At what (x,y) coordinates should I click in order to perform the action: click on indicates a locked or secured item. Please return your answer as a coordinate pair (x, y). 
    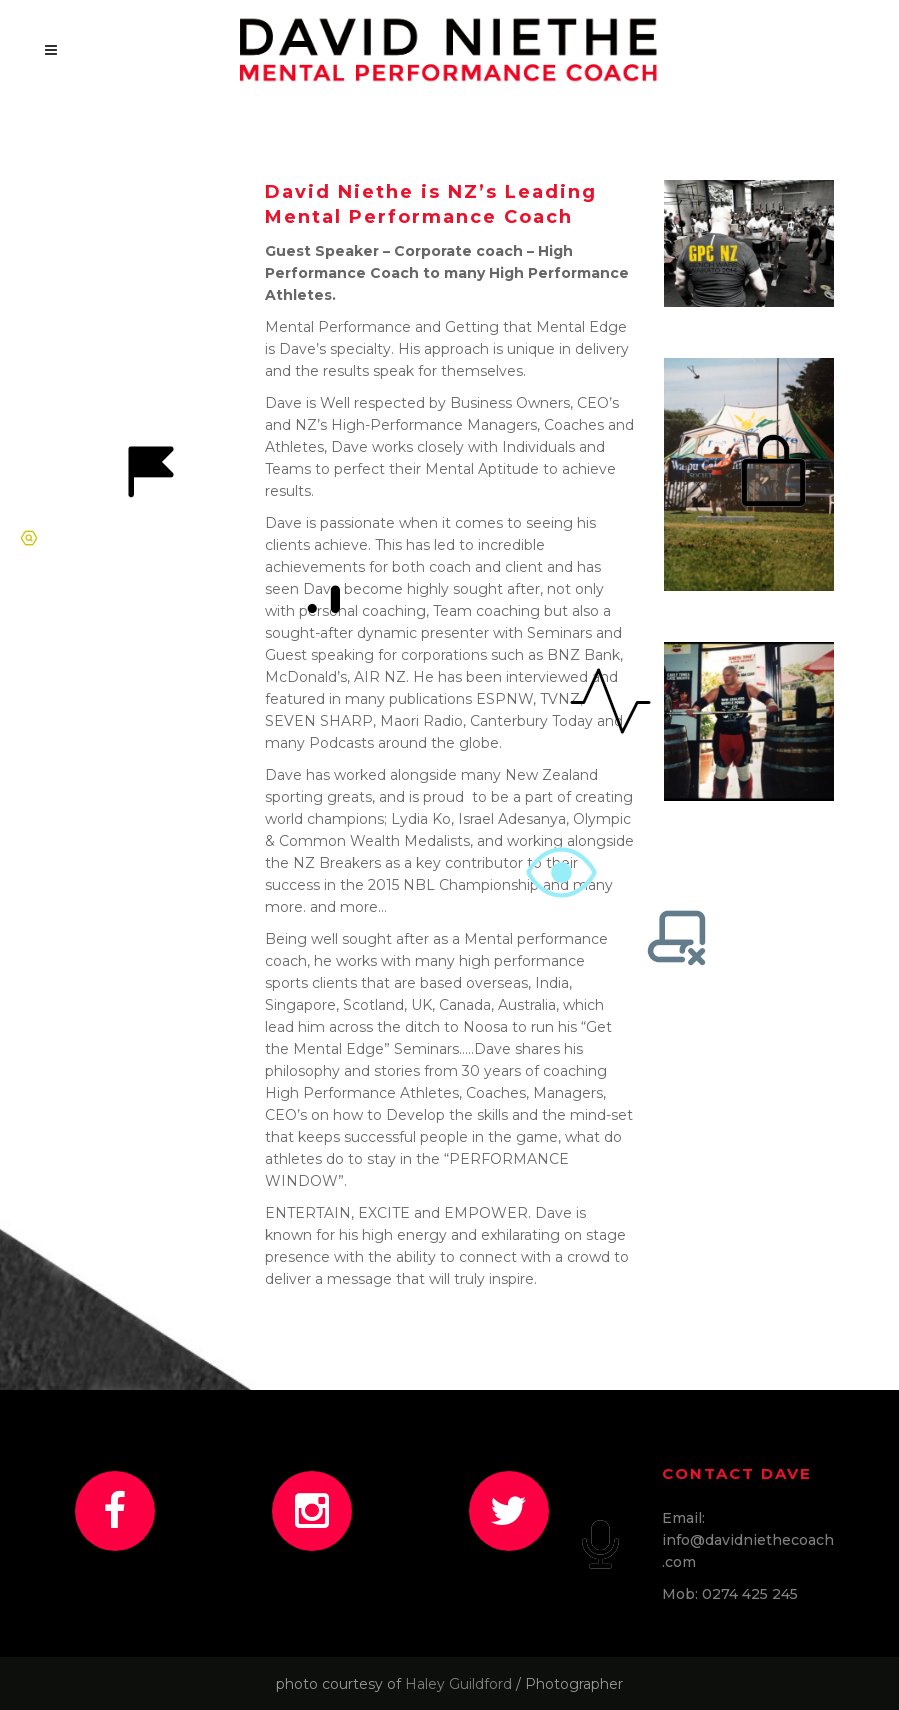
    Looking at the image, I should click on (773, 474).